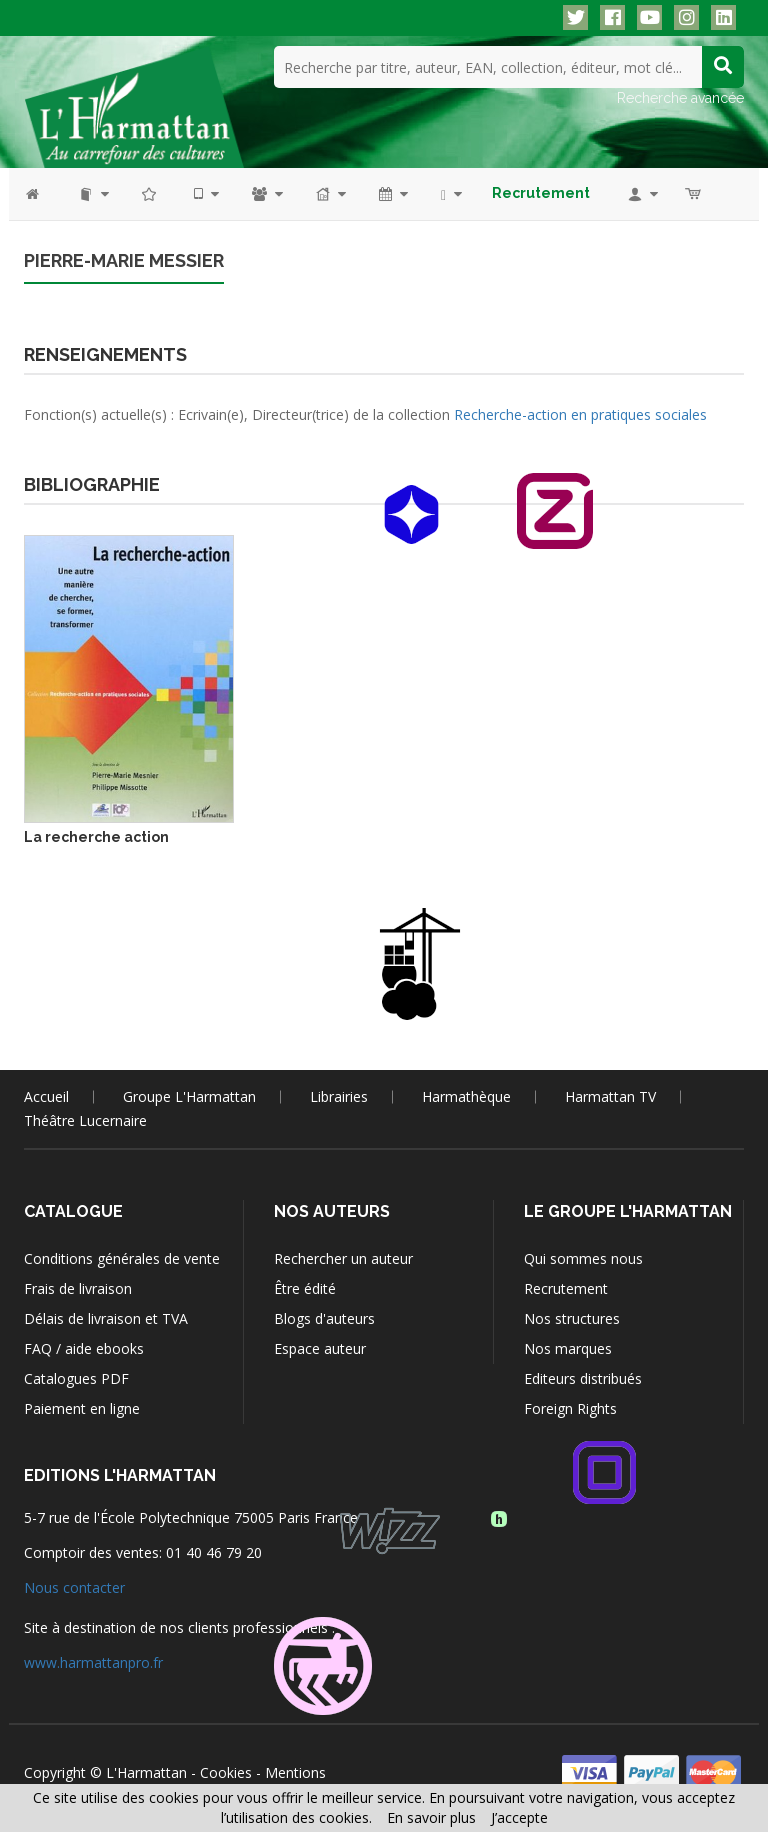 The image size is (768, 1832). Describe the element at coordinates (420, 964) in the screenshot. I see `open portainer container management dashboard` at that location.